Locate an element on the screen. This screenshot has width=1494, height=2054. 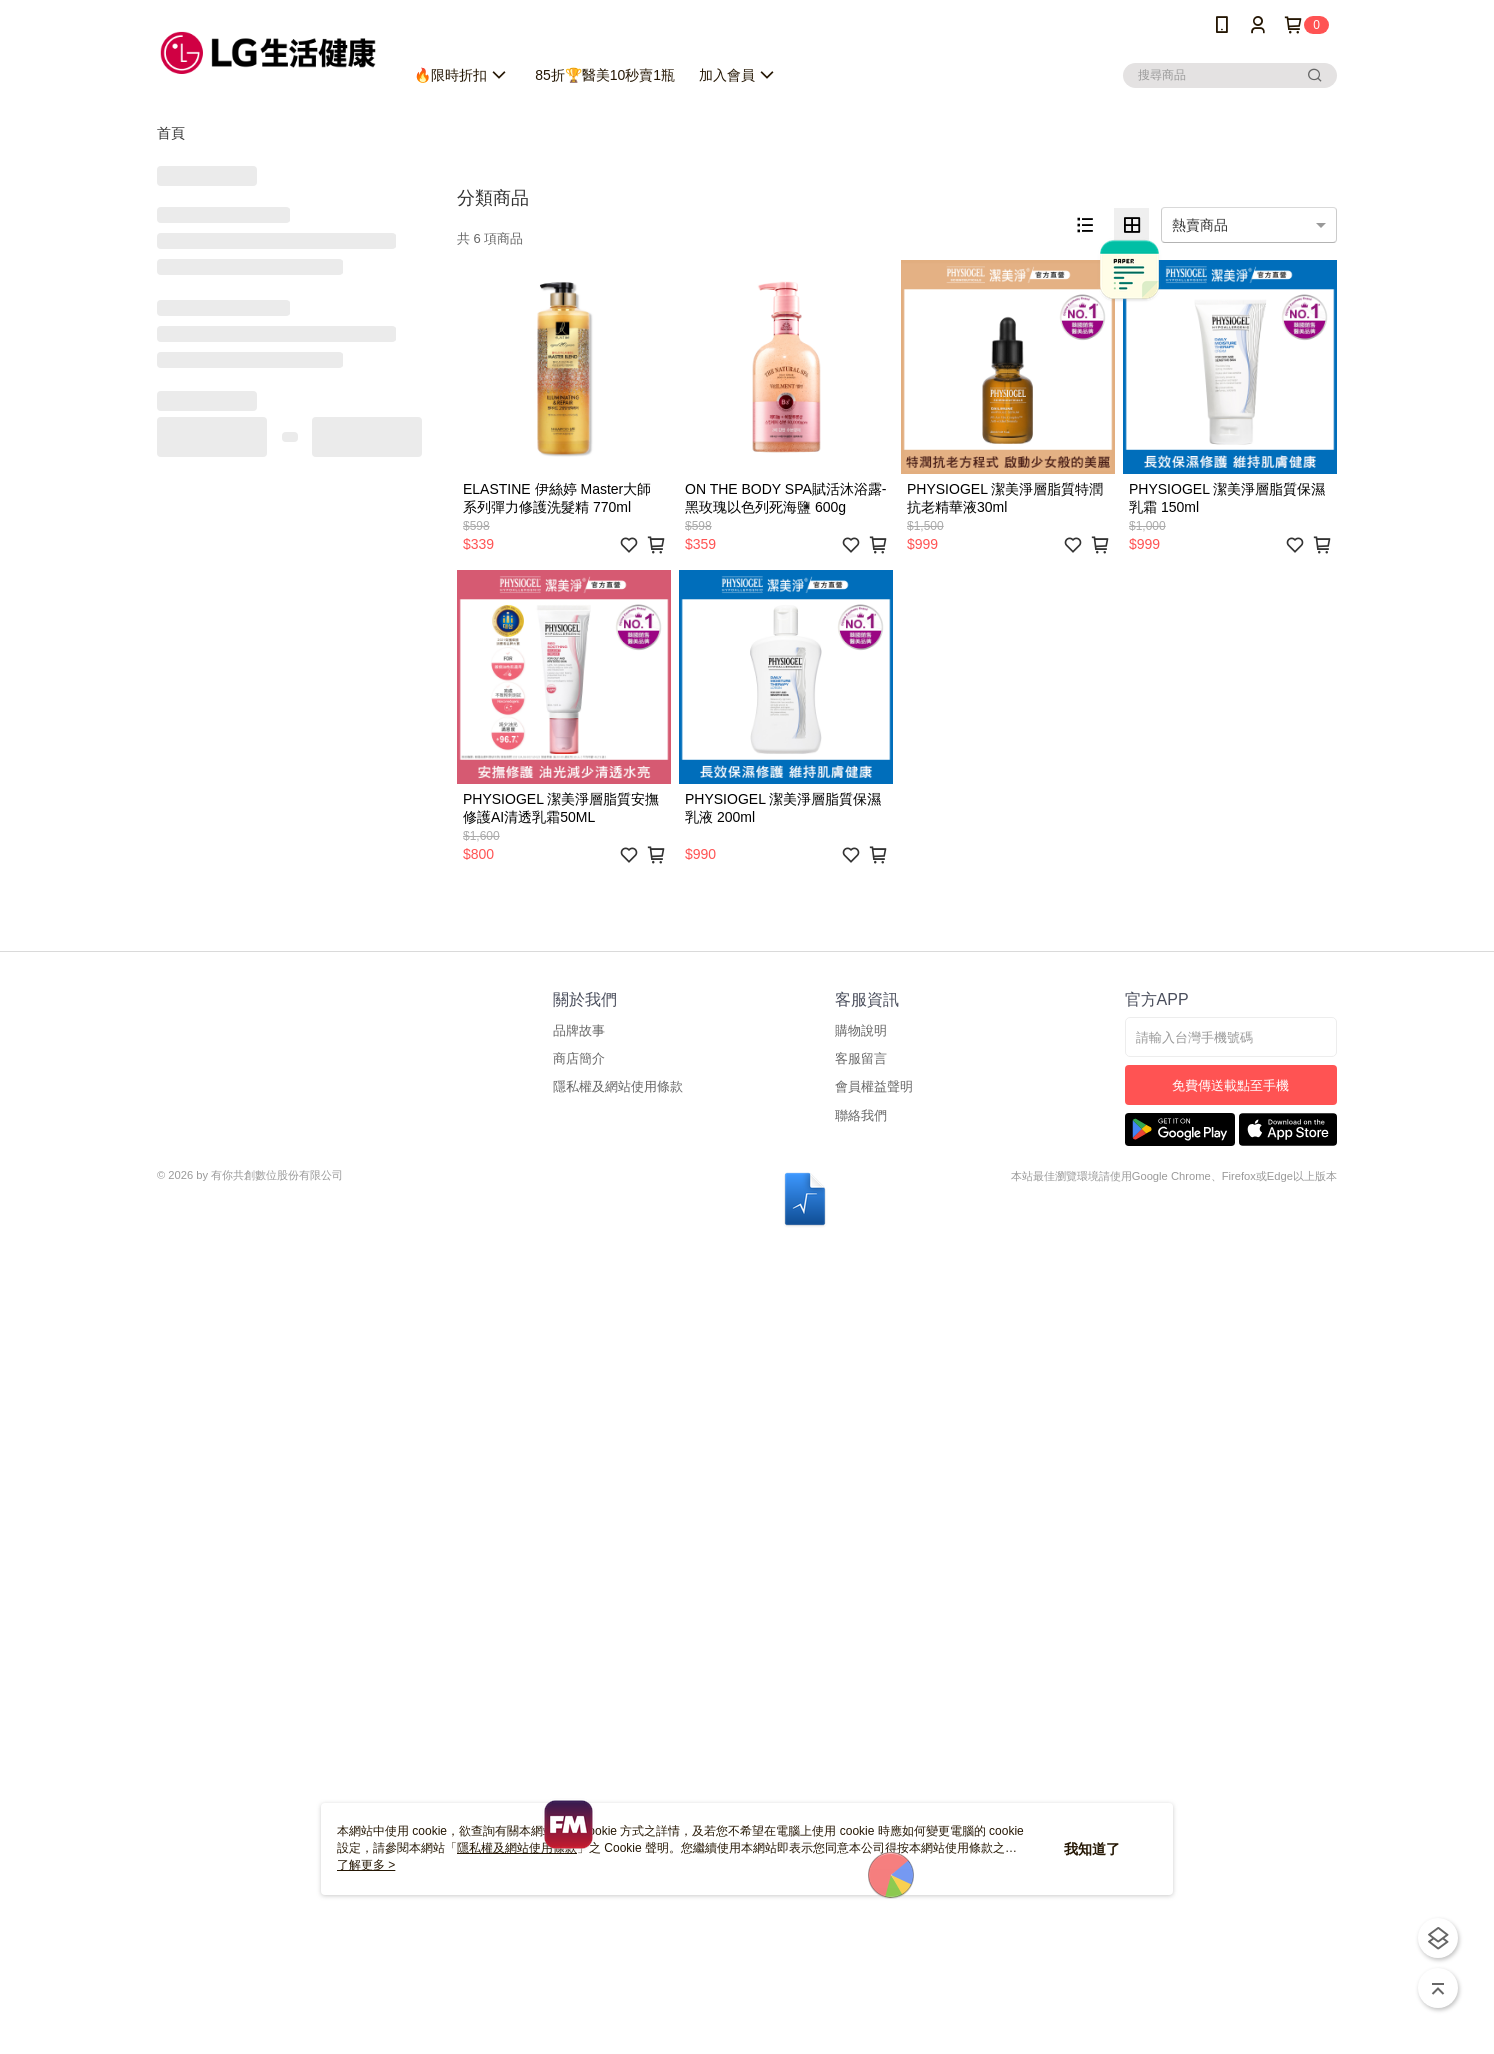
a root data file or scientific dataset document is located at coordinates (805, 1200).